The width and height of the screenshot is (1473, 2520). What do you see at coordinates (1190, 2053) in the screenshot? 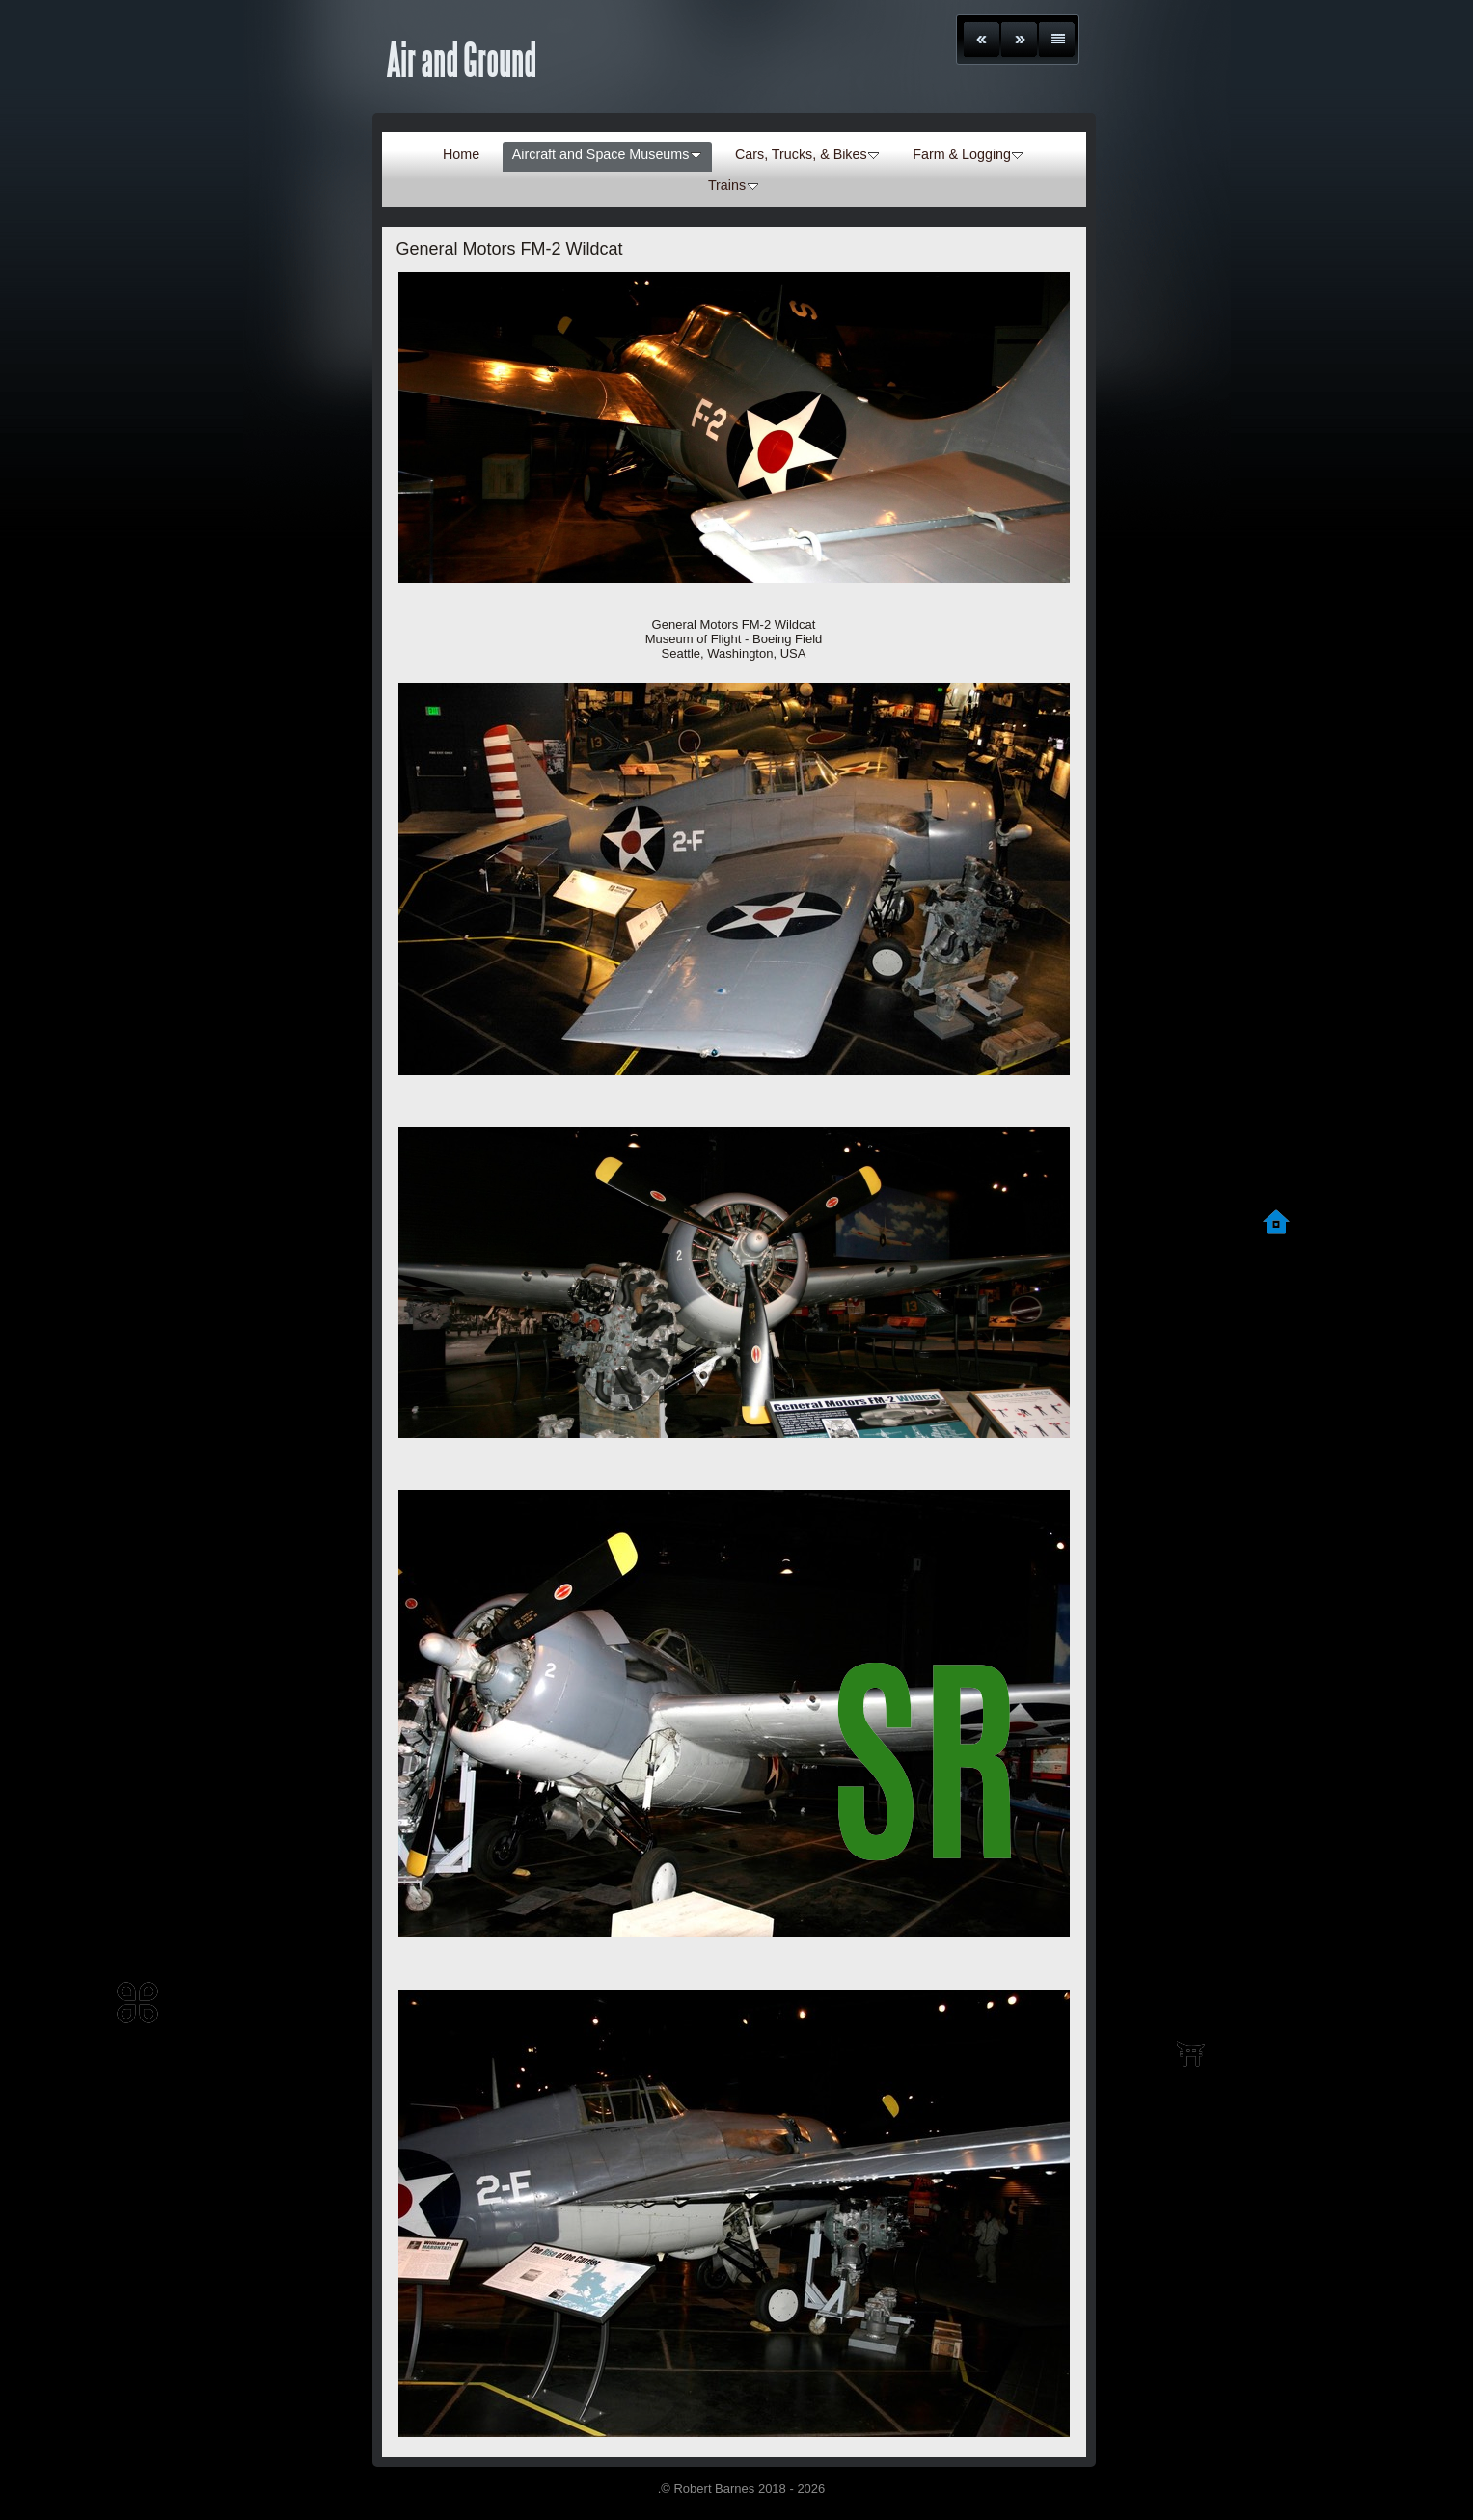
I see `jinja templating engine logo` at bounding box center [1190, 2053].